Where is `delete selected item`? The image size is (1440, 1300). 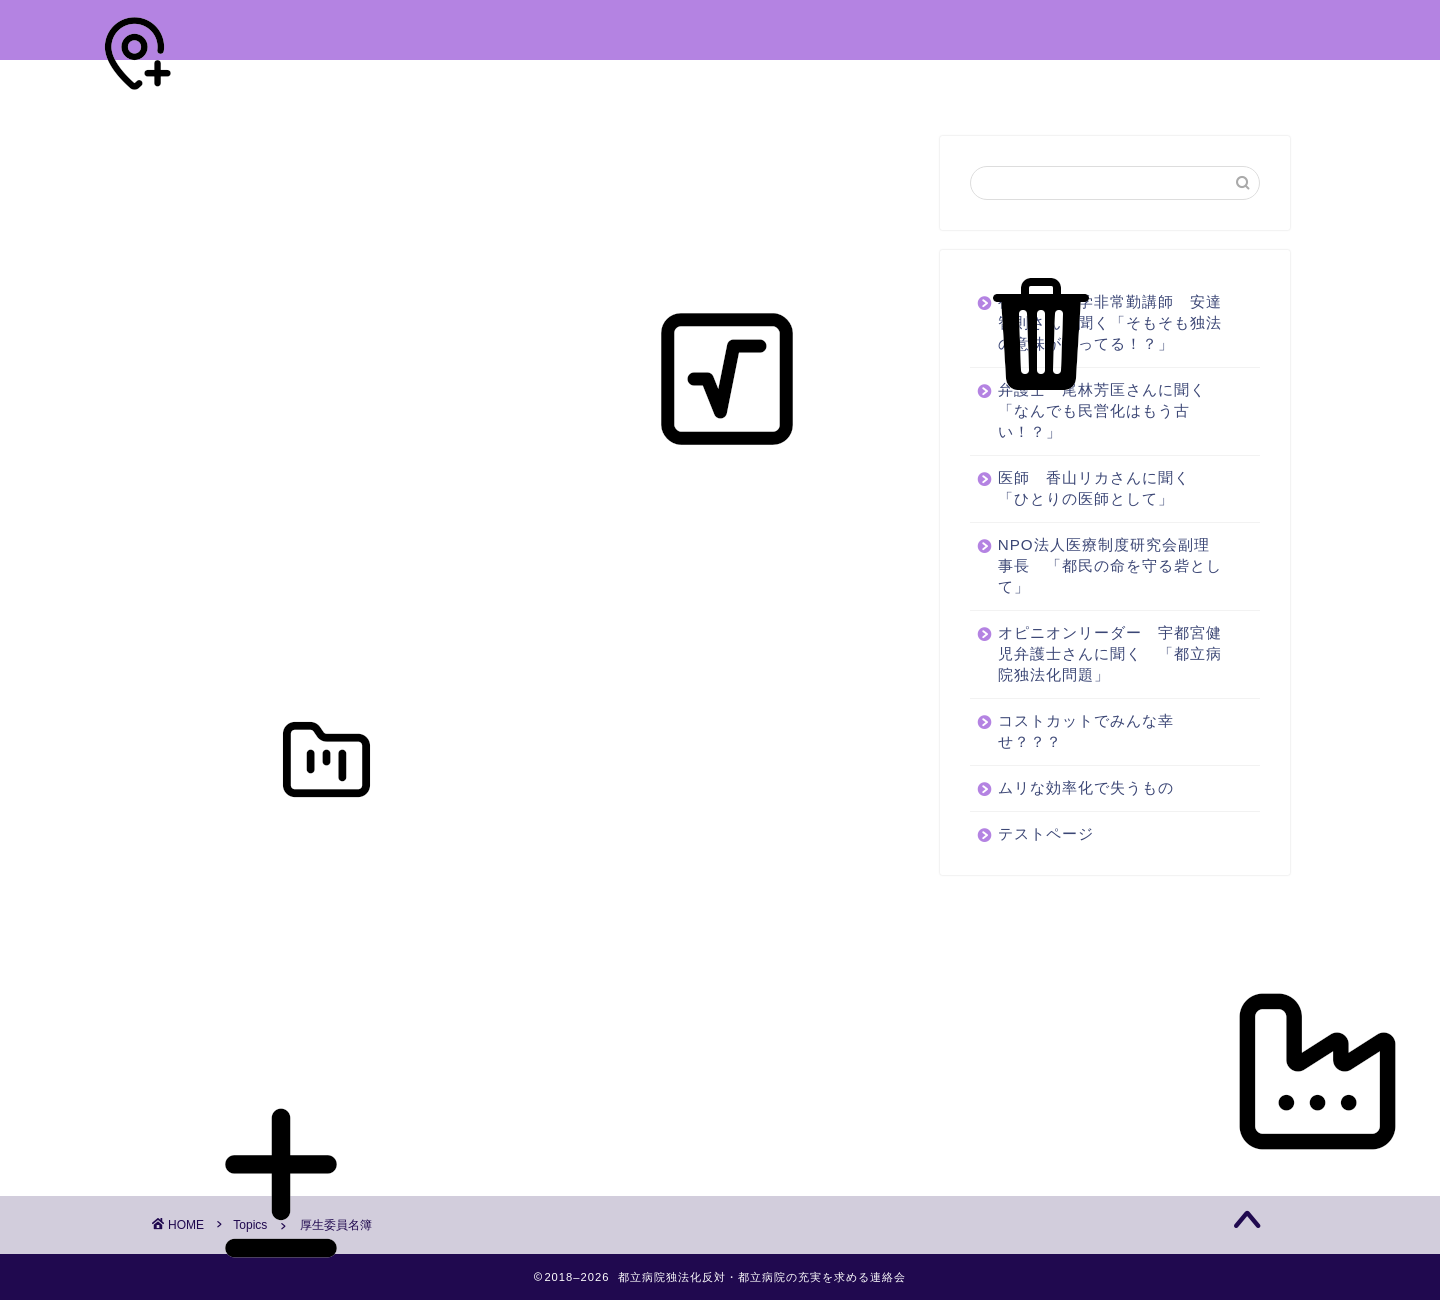
delete selected item is located at coordinates (1041, 334).